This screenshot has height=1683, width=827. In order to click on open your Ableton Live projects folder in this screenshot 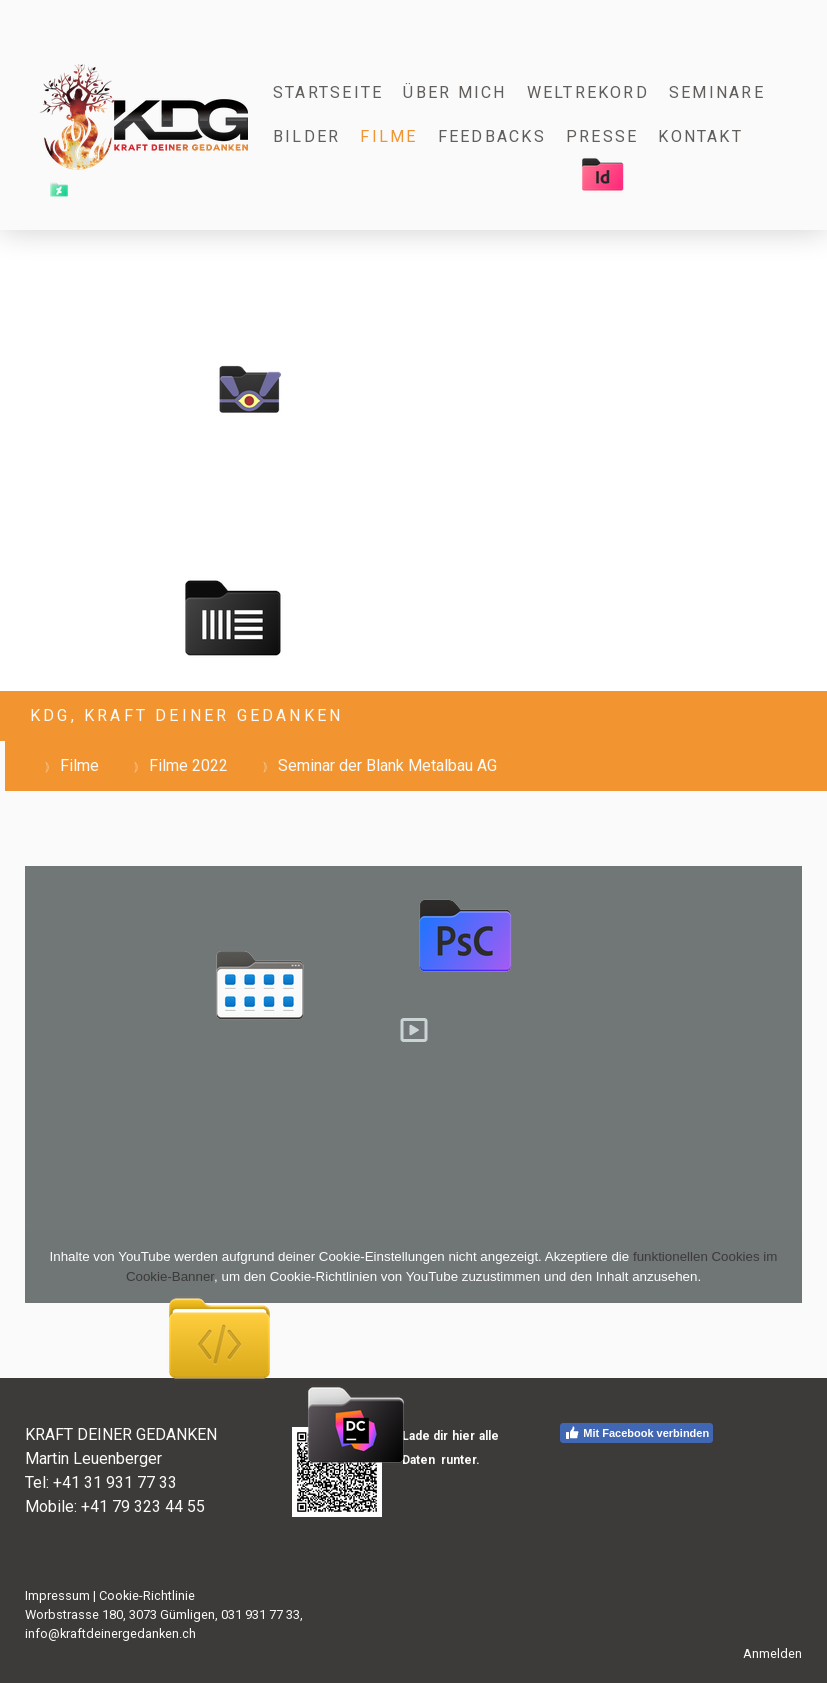, I will do `click(232, 620)`.